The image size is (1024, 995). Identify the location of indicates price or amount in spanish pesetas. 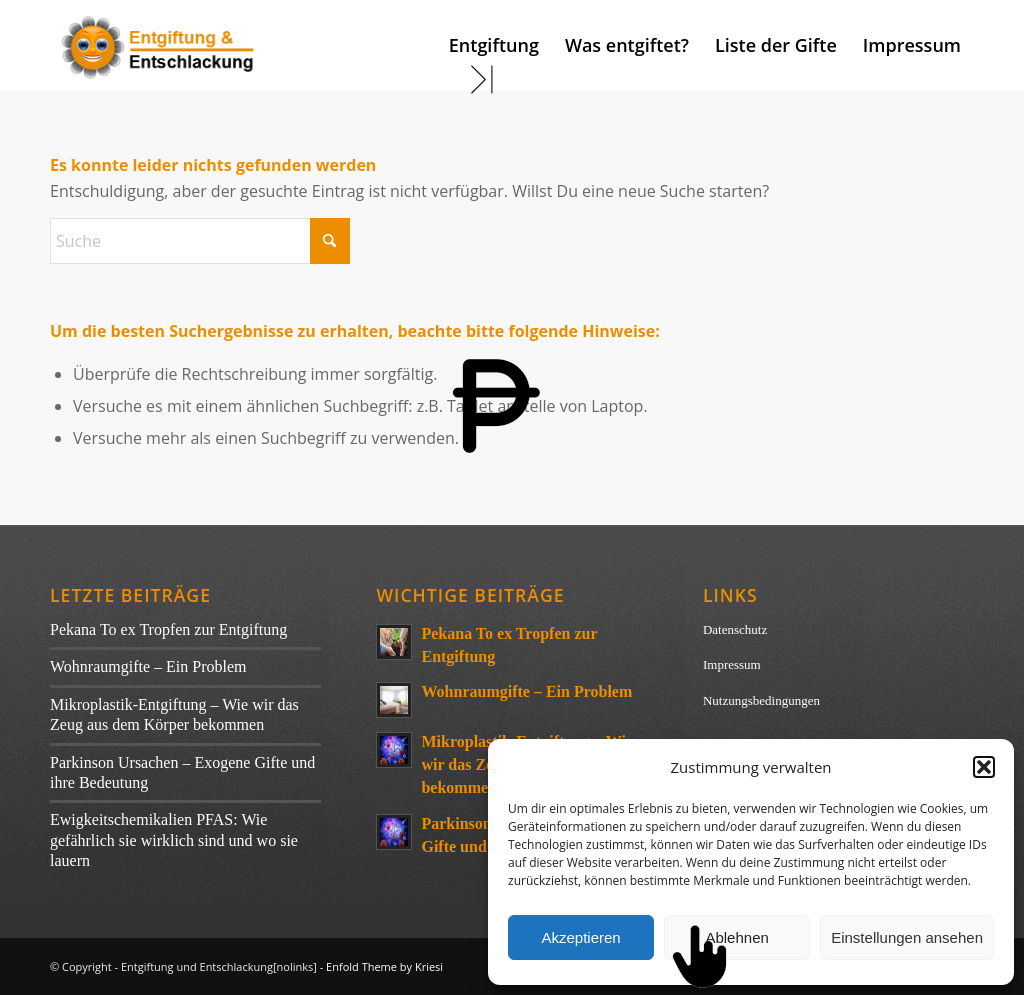
(493, 406).